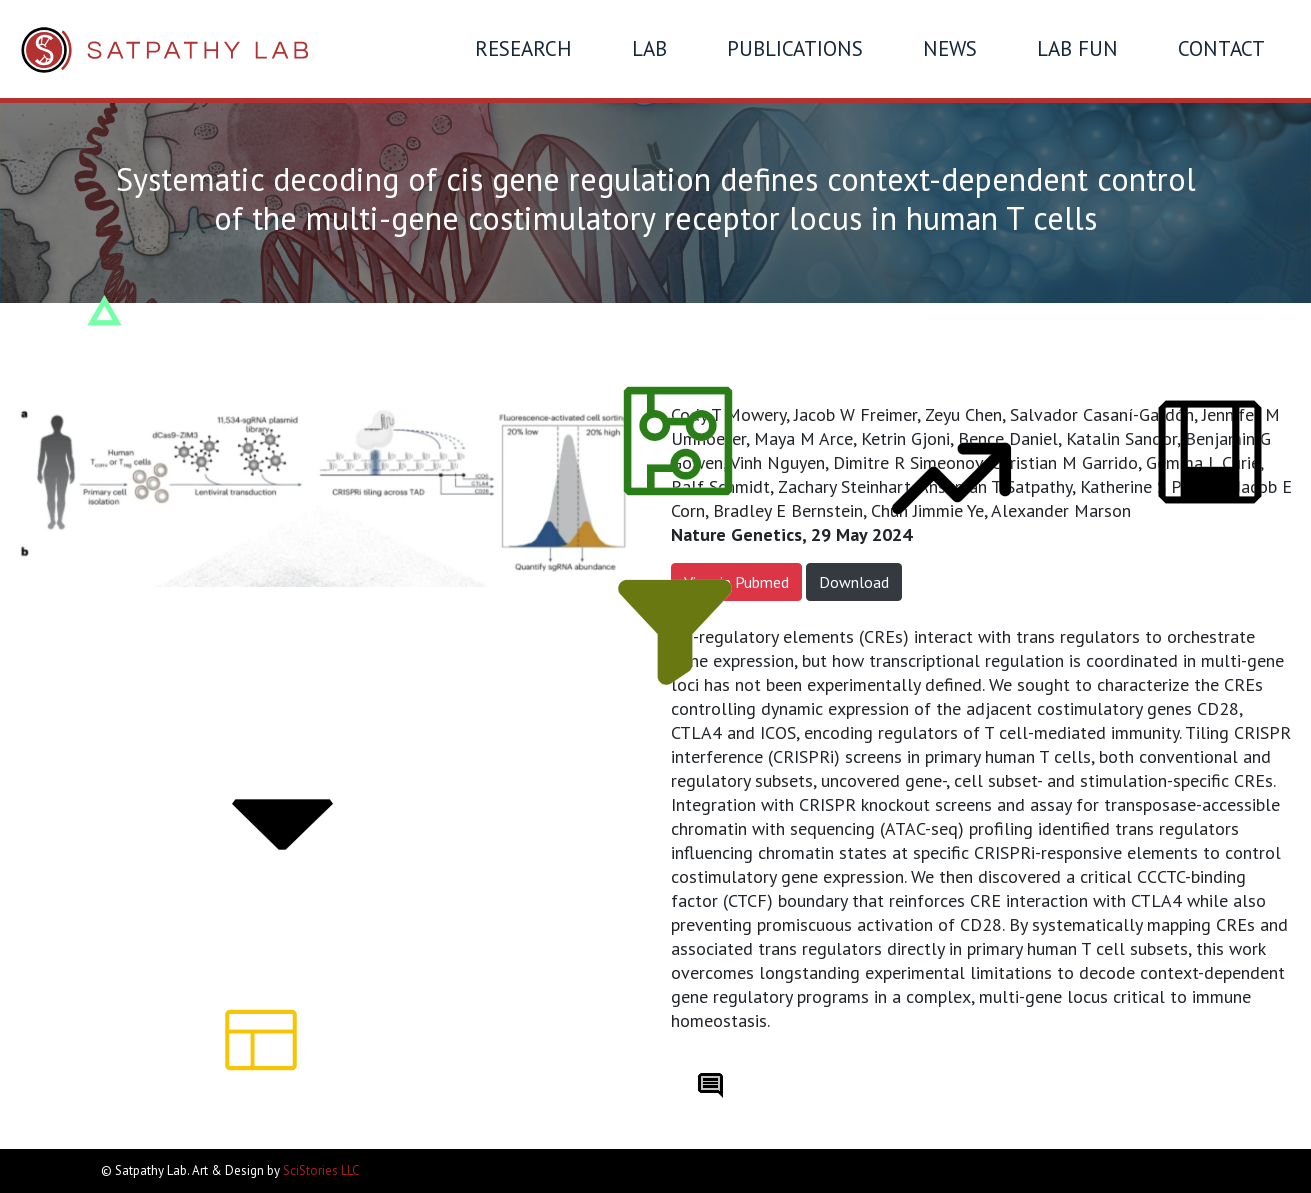  What do you see at coordinates (675, 628) in the screenshot?
I see `filter or sort content` at bounding box center [675, 628].